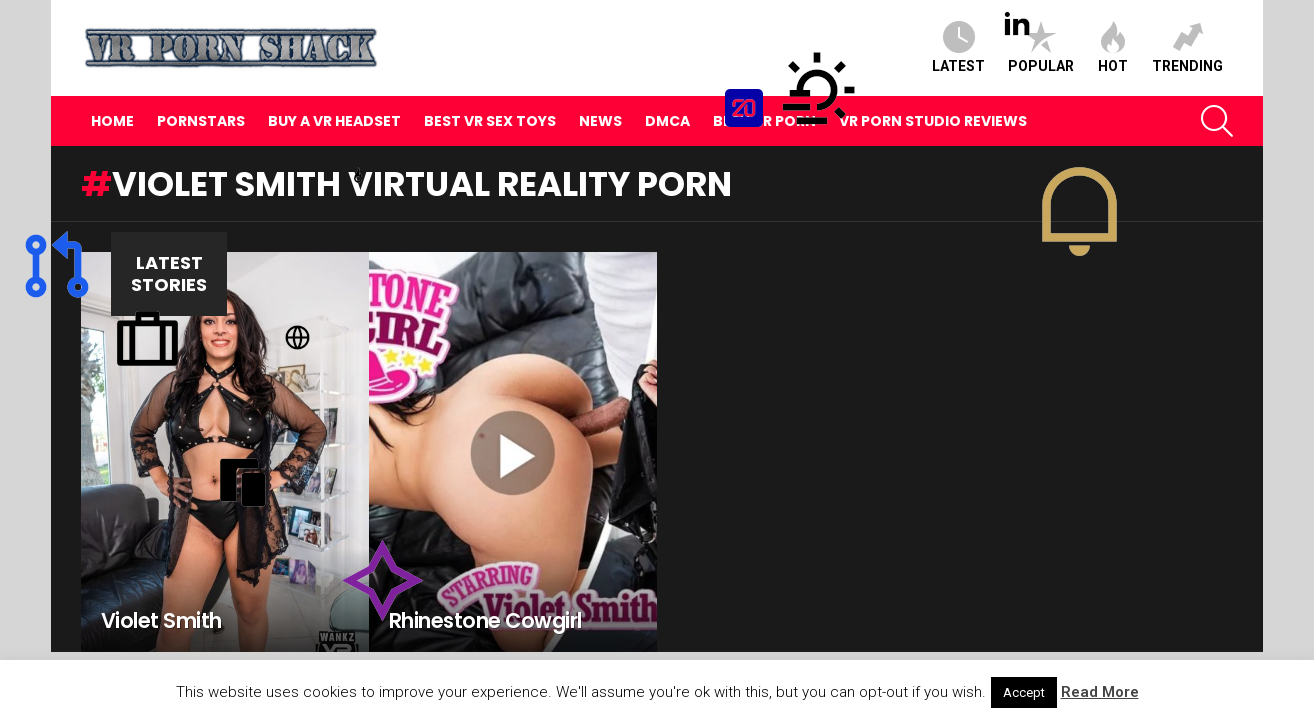 This screenshot has width=1314, height=720. I want to click on indicates foggy or hazy weather conditions, so click(817, 90).